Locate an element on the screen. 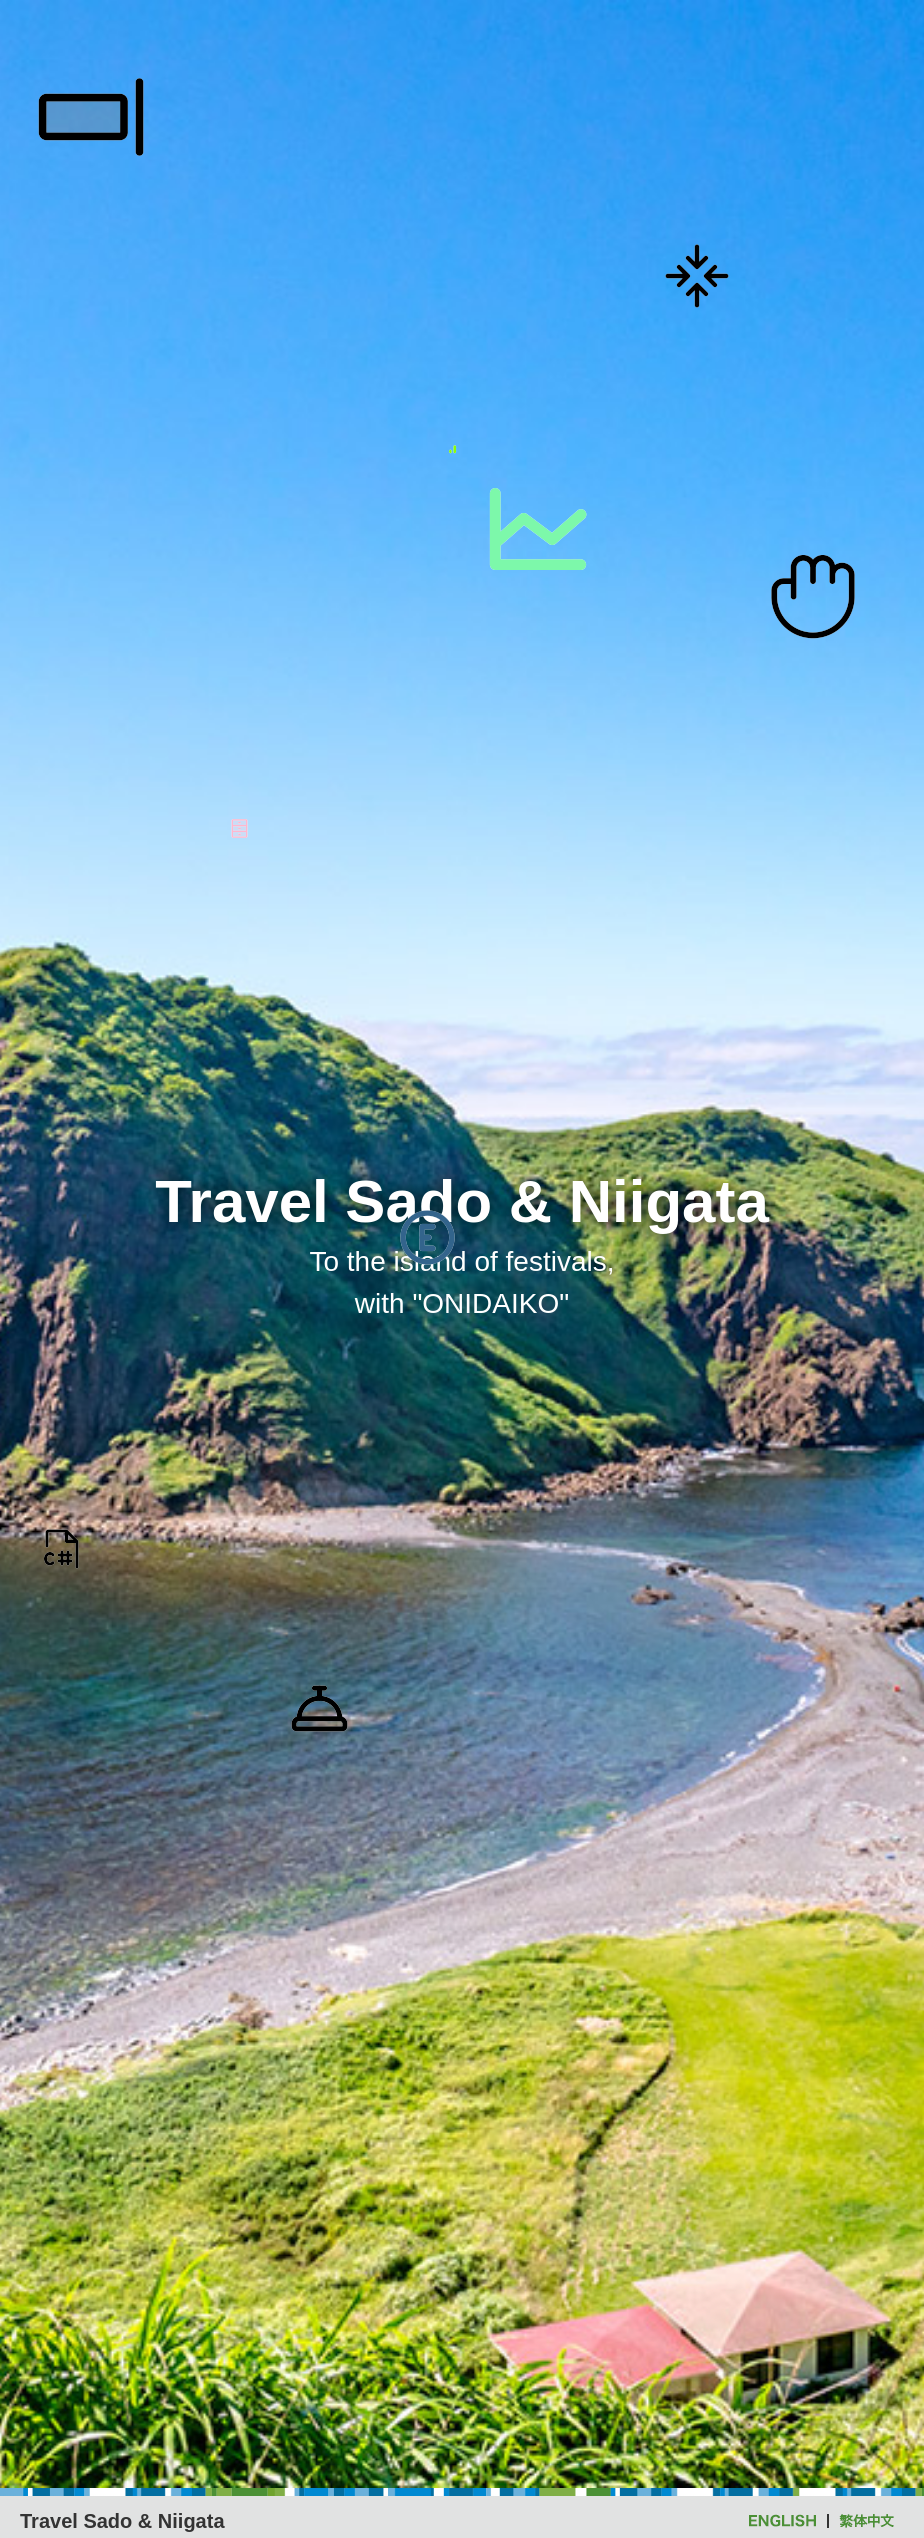 The height and width of the screenshot is (2538, 924). drag to reorder or move an item is located at coordinates (813, 585).